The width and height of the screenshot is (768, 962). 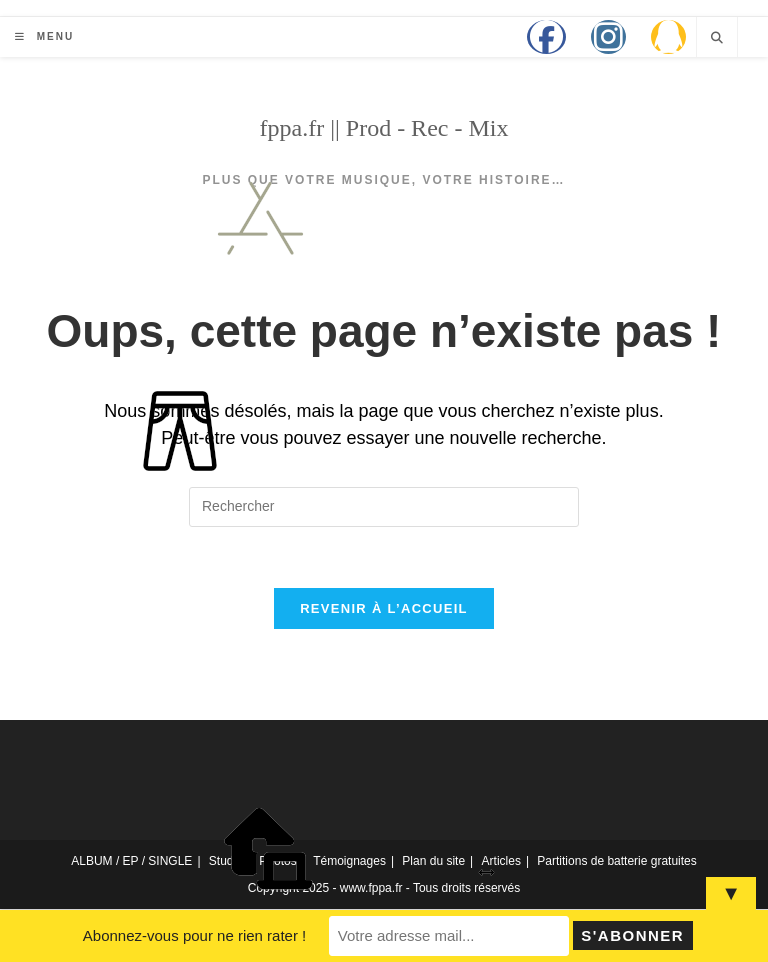 I want to click on browse pants or bottoms category, so click(x=180, y=431).